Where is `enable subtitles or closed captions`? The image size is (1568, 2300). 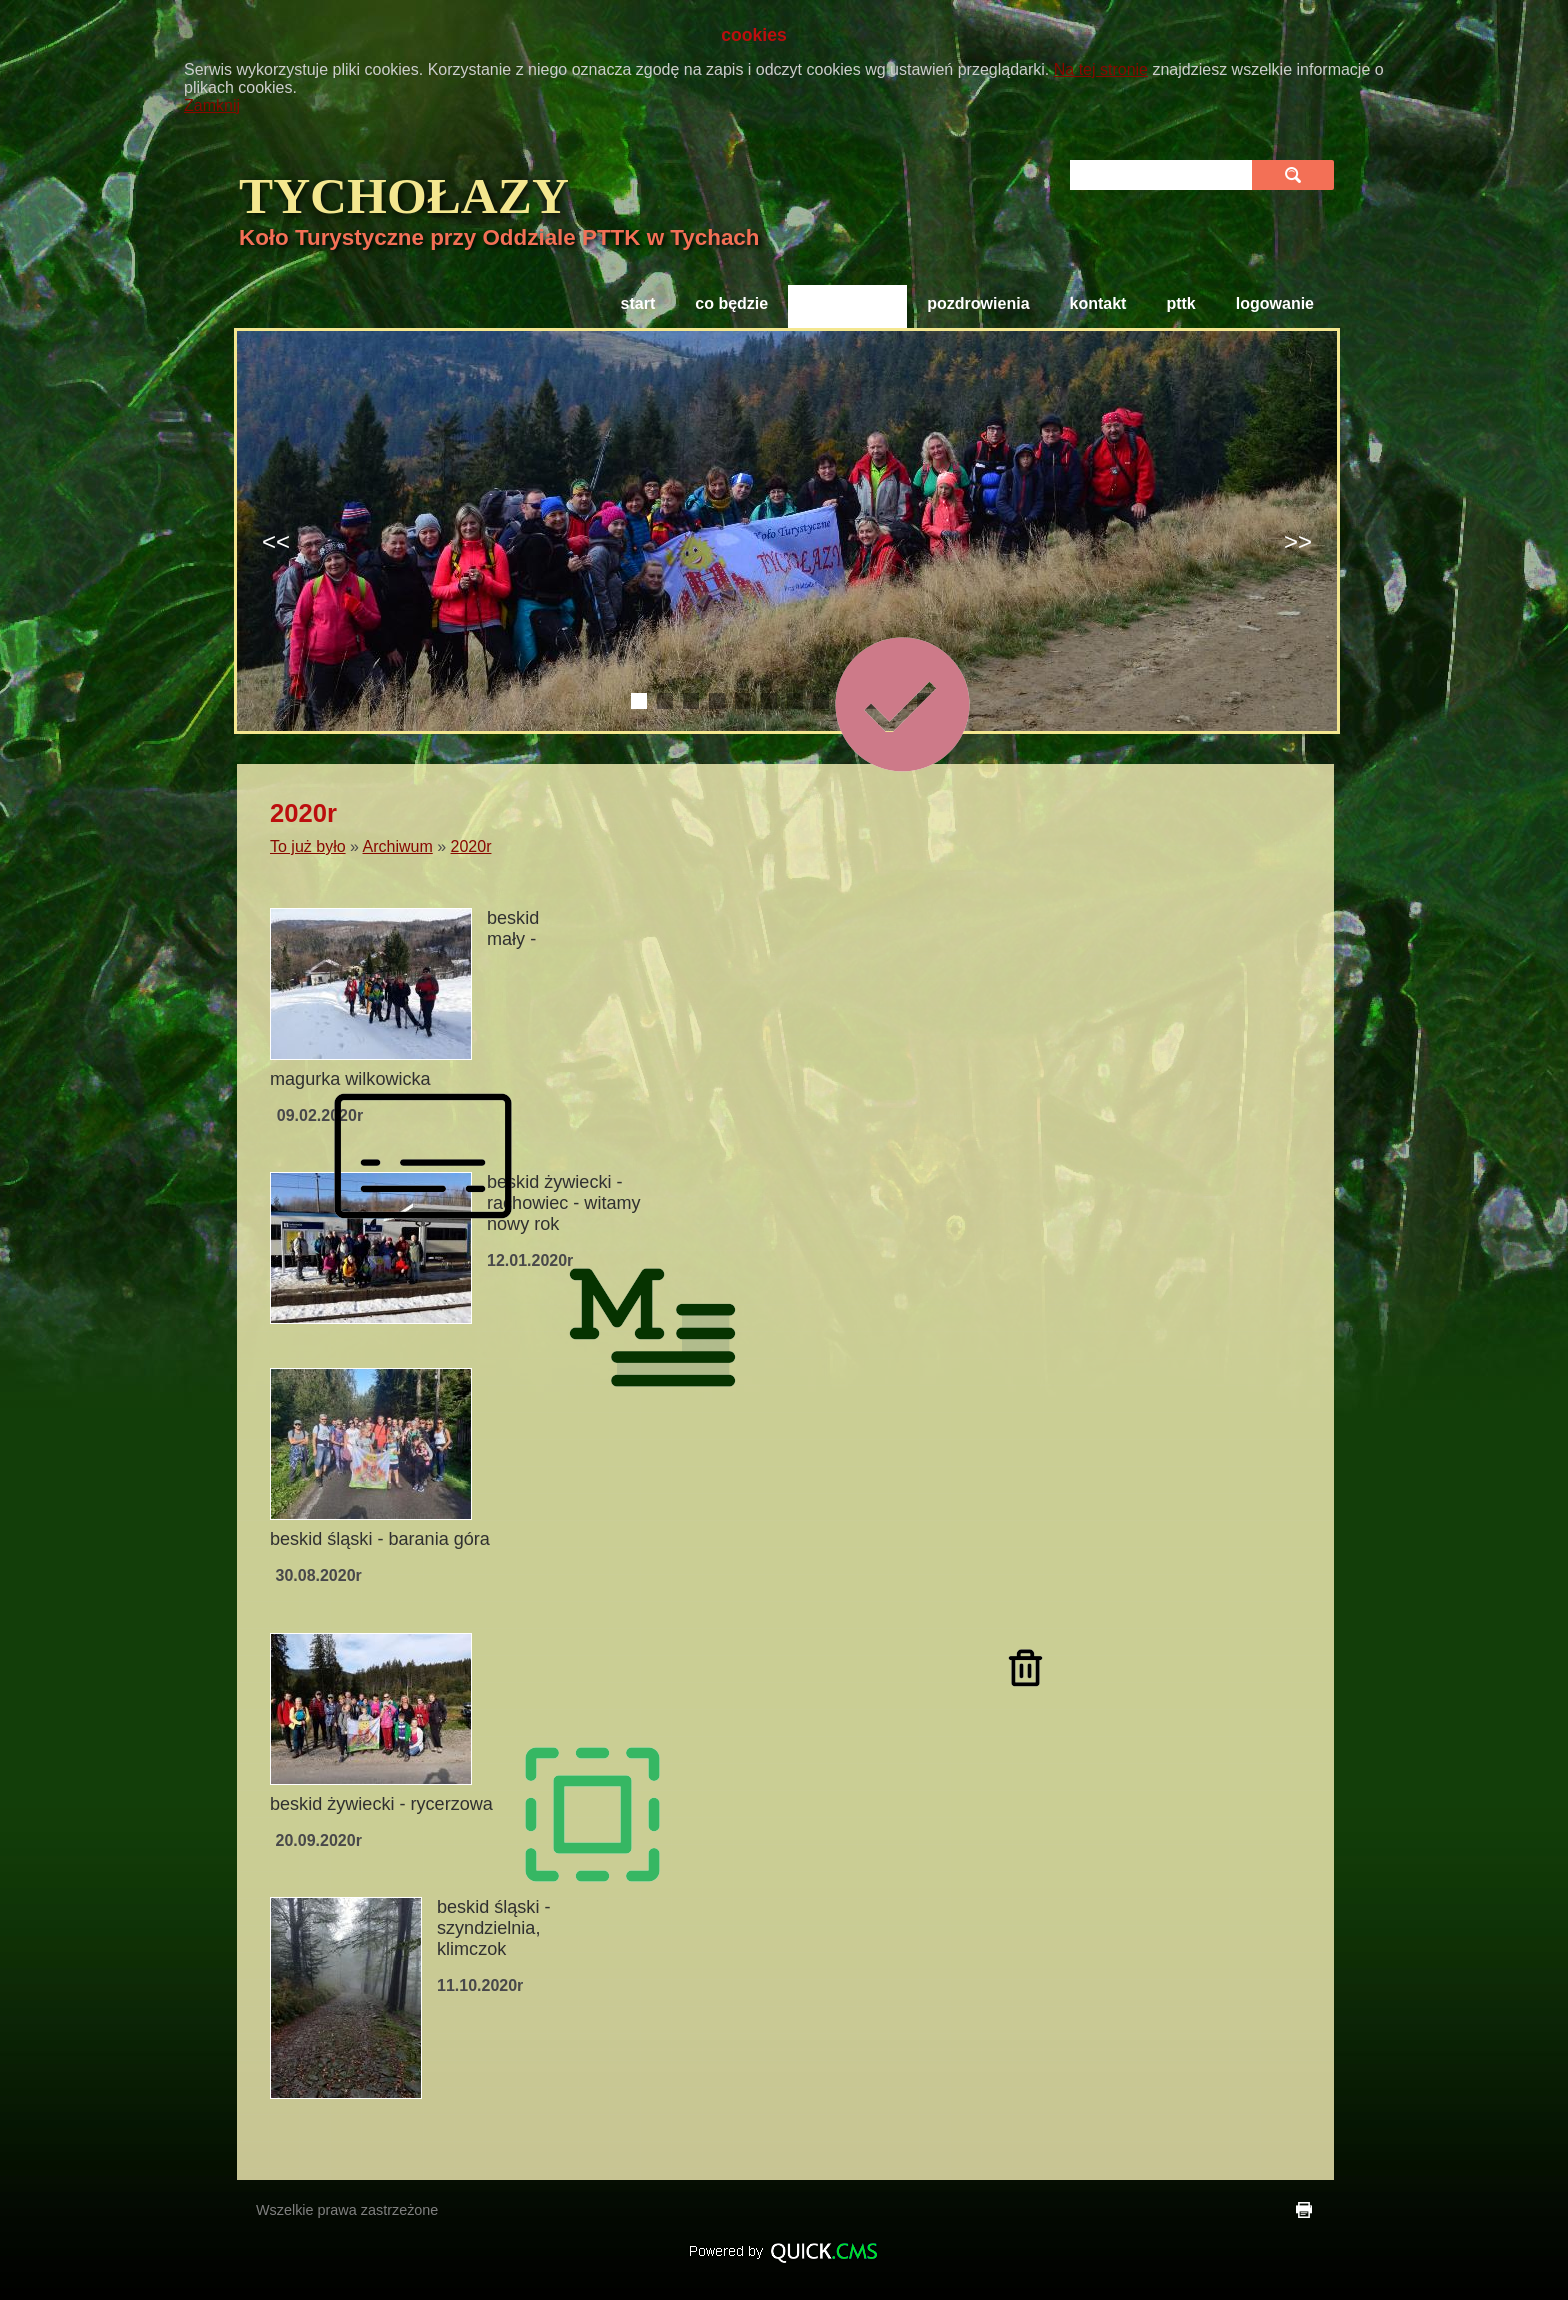
enable subtitles or closed captions is located at coordinates (423, 1156).